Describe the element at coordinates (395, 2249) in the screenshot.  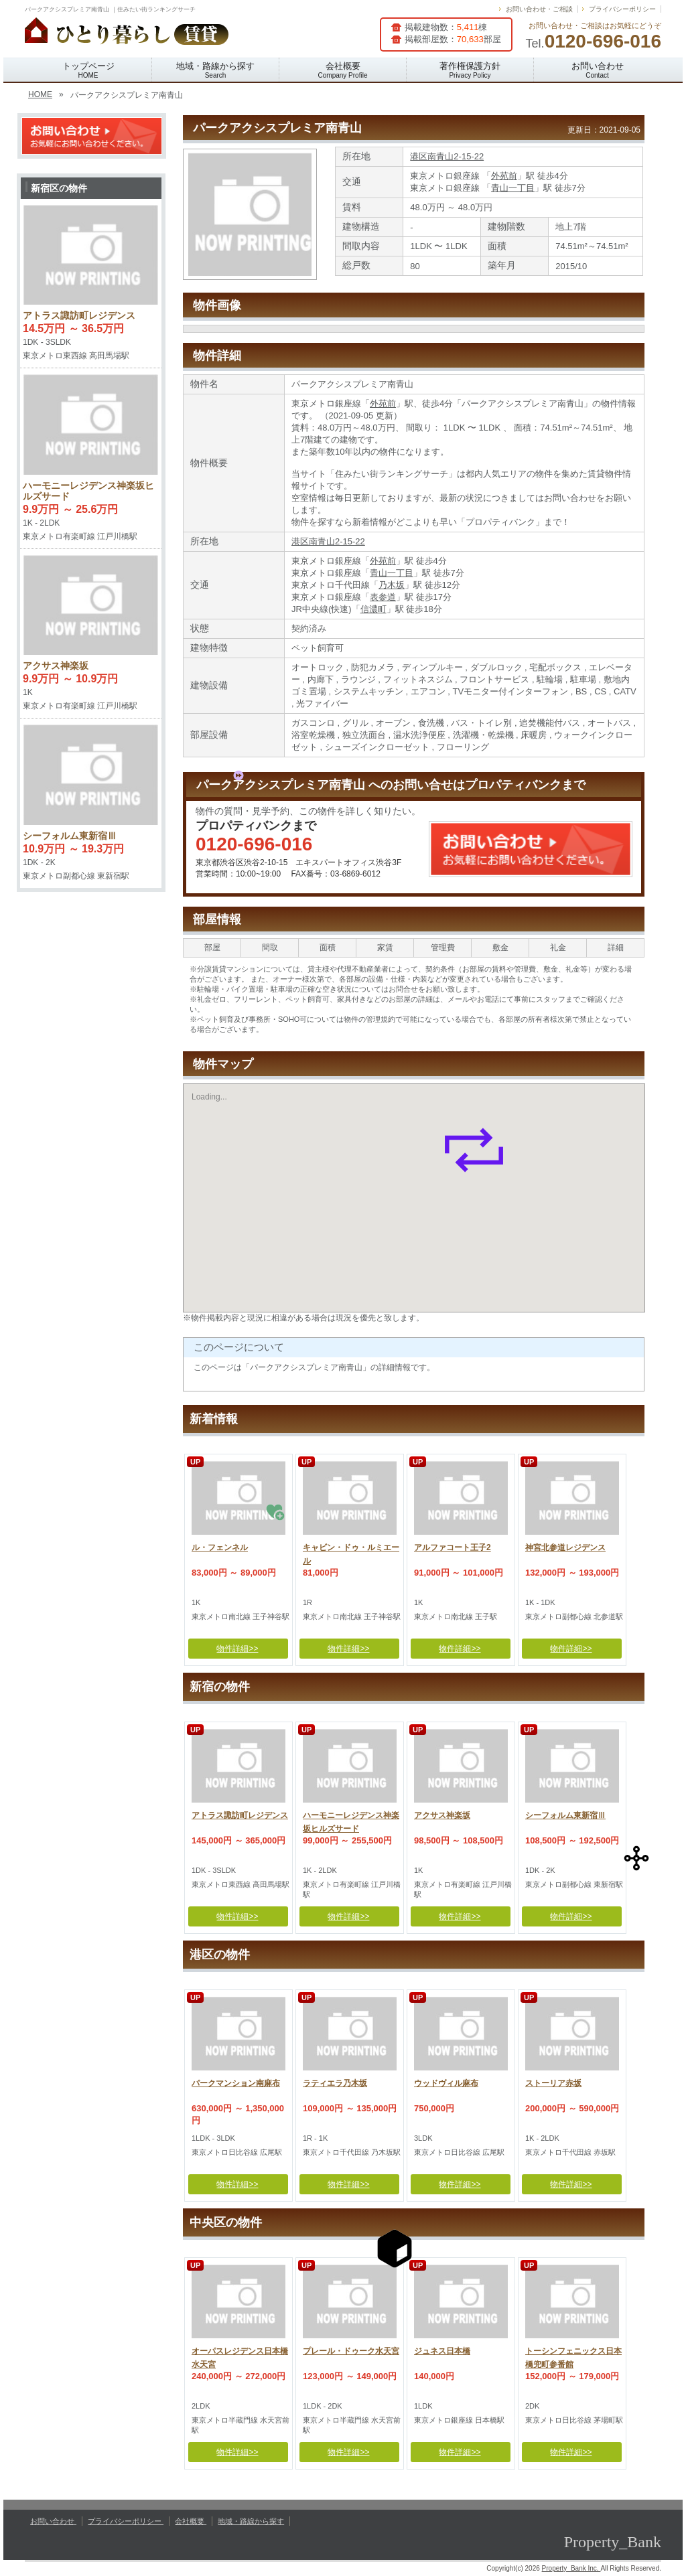
I see `view 3D model or object` at that location.